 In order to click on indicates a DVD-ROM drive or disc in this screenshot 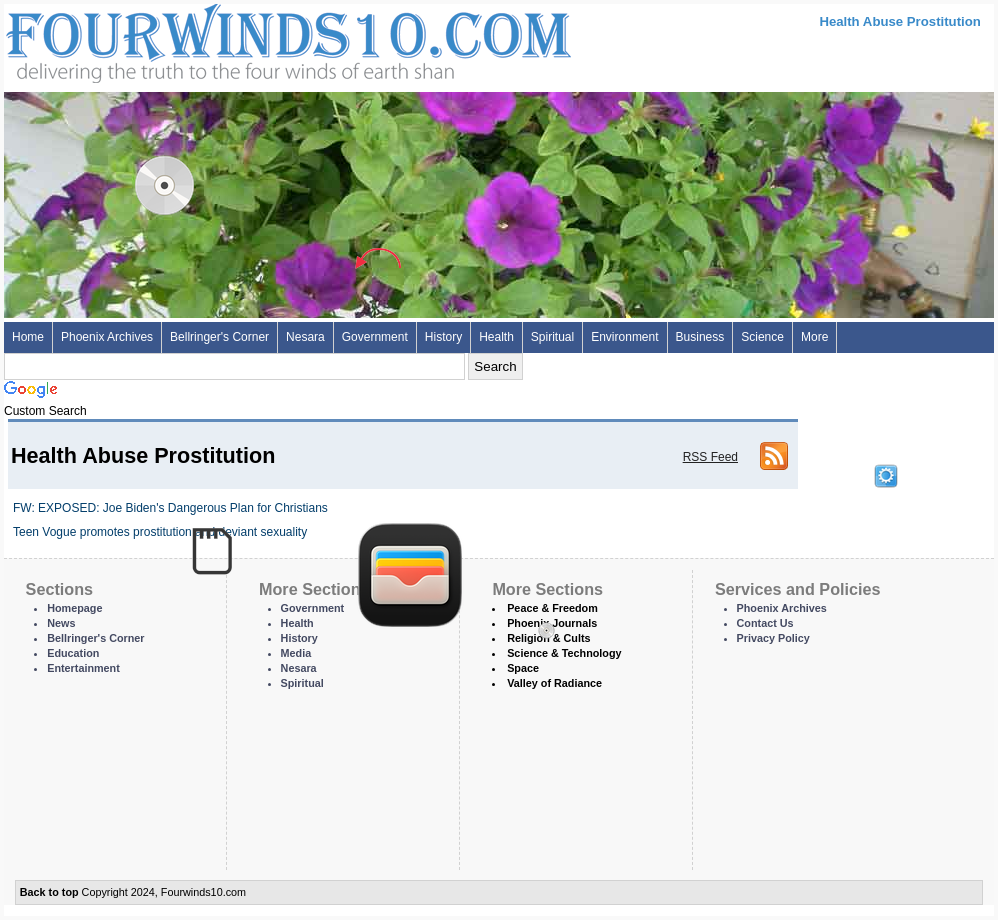, I will do `click(546, 630)`.